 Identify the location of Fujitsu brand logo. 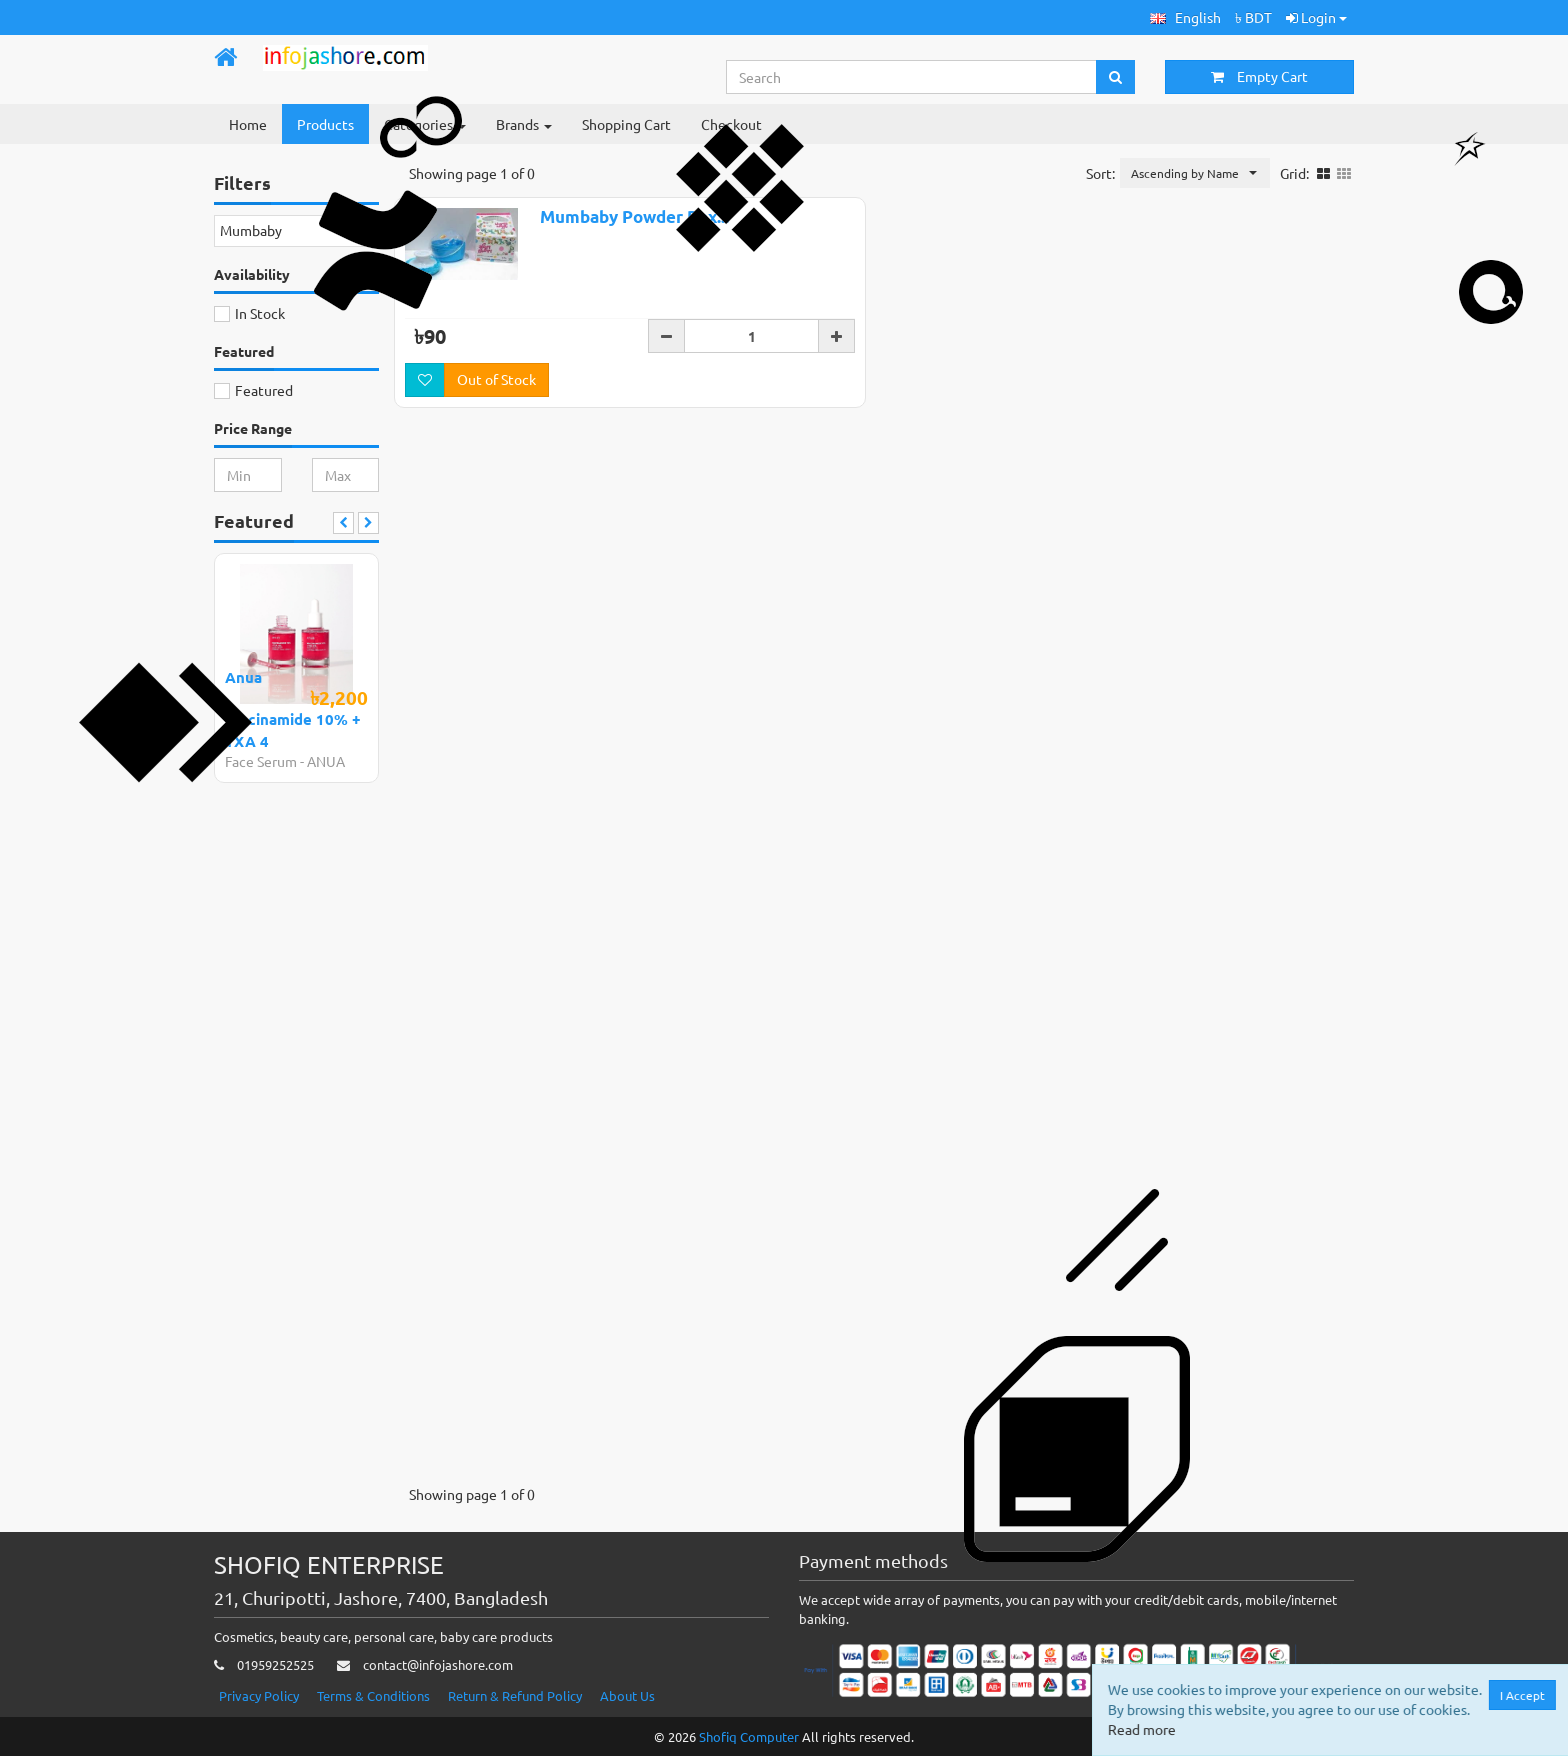
(421, 127).